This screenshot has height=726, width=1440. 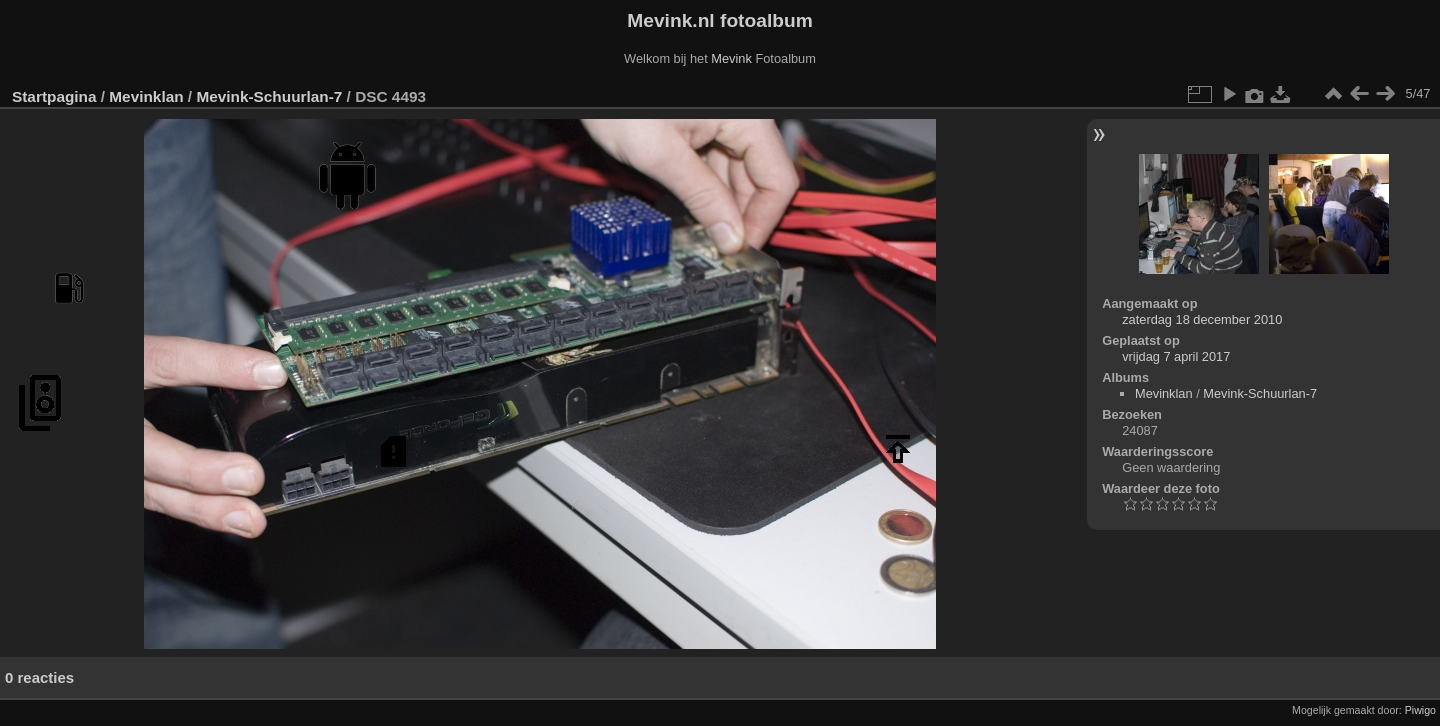 I want to click on publish or upload content, so click(x=898, y=449).